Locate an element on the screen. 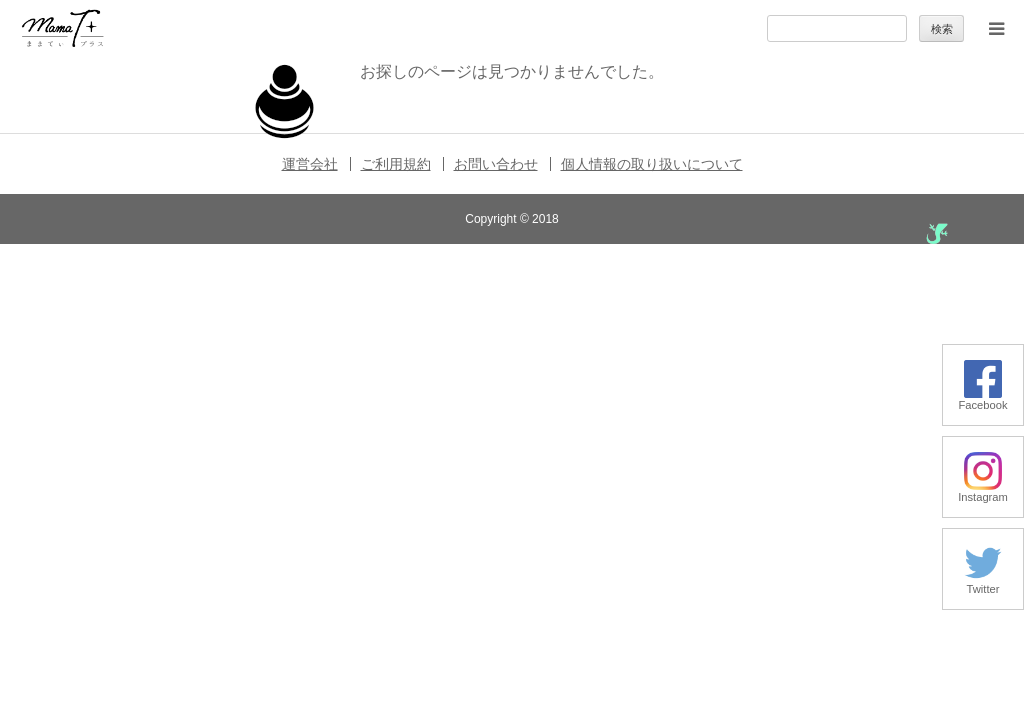  reptile or lizard category in a creature encyclopedia app is located at coordinates (937, 234).